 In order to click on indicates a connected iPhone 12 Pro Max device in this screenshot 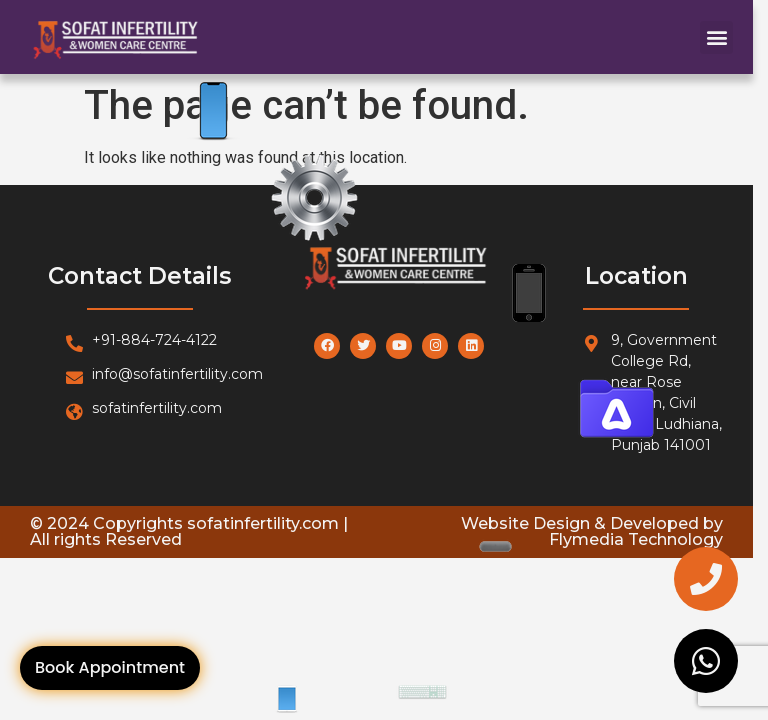, I will do `click(213, 111)`.